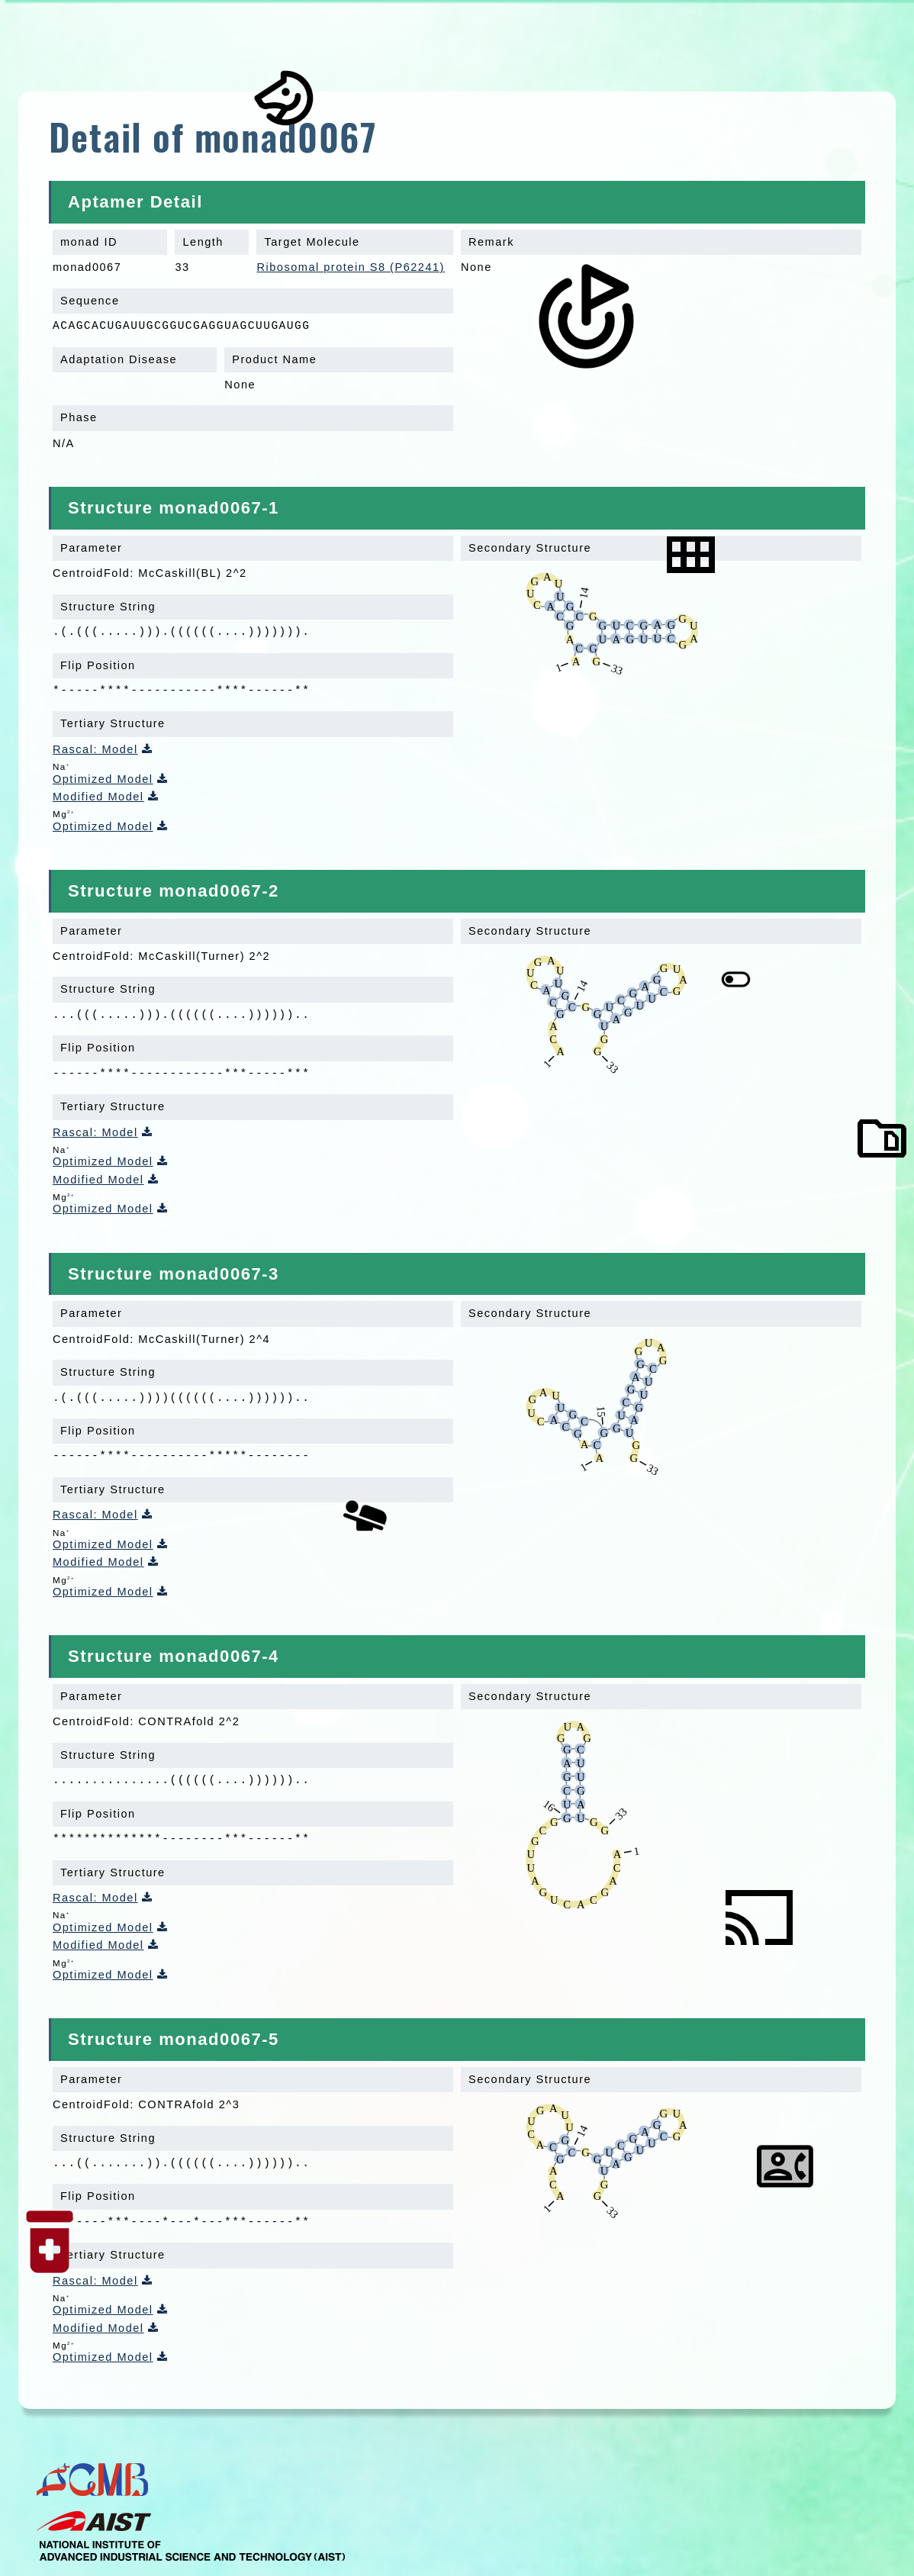  What do you see at coordinates (586, 316) in the screenshot?
I see `set or track a goal` at bounding box center [586, 316].